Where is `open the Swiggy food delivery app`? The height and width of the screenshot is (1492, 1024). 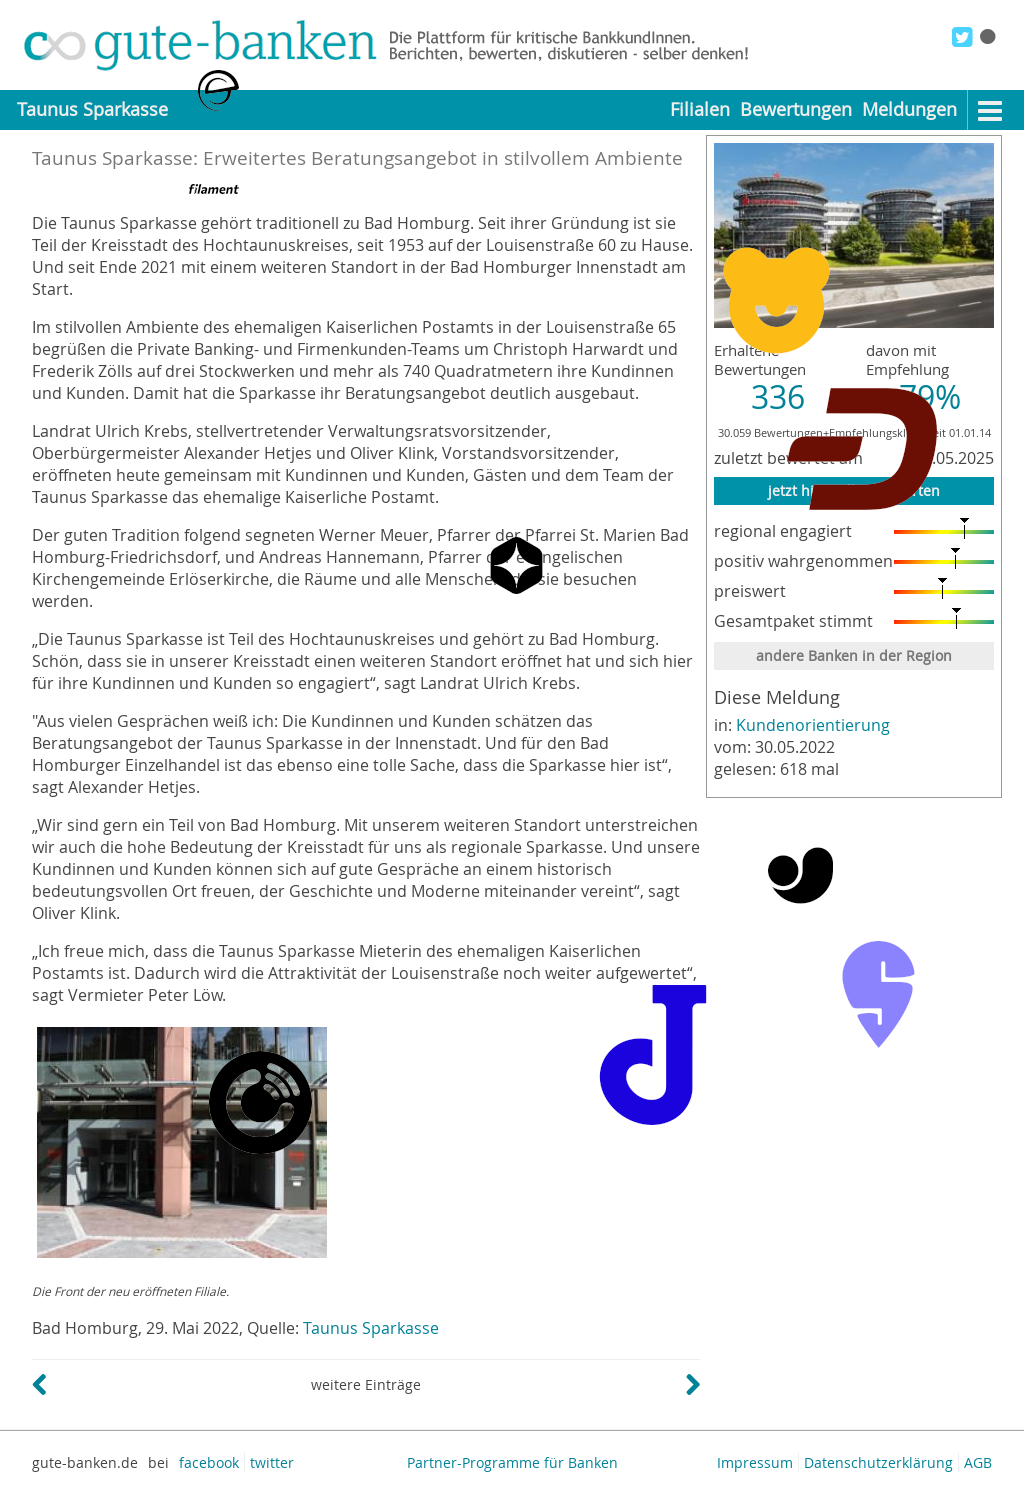
open the Swiggy food delivery app is located at coordinates (878, 994).